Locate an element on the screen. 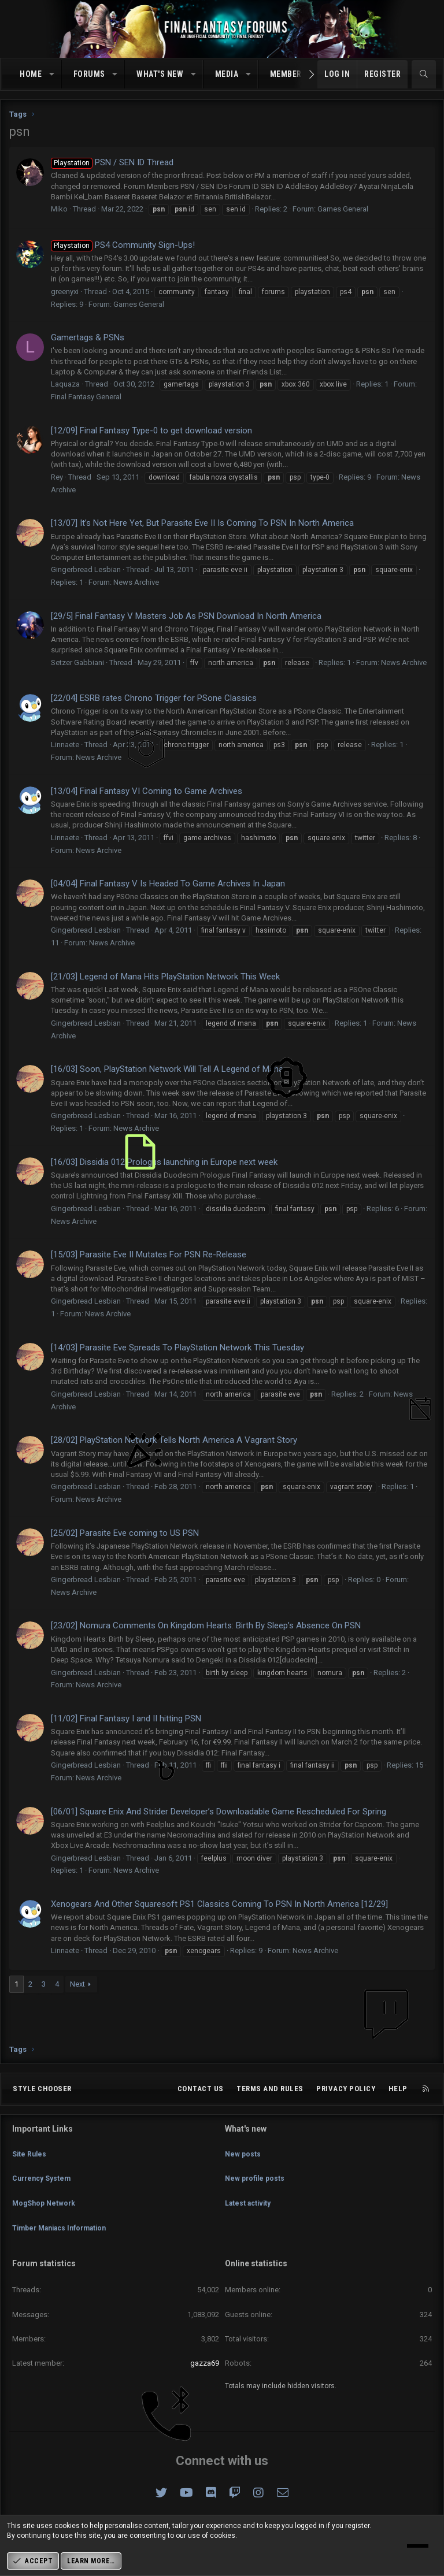 The height and width of the screenshot is (2576, 444). minimize window to taskbar is located at coordinates (417, 2532).